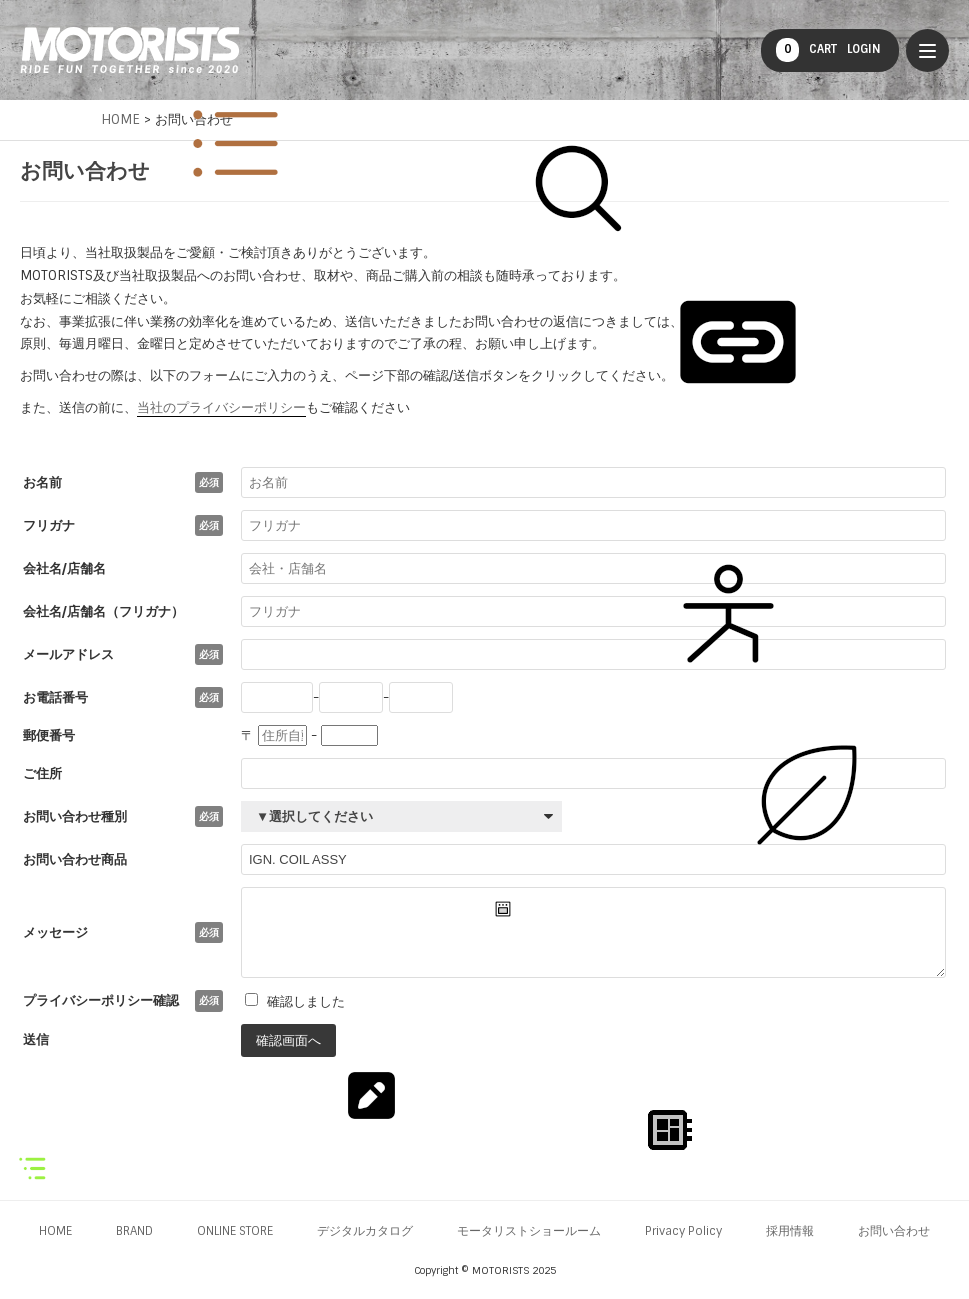  What do you see at coordinates (371, 1095) in the screenshot?
I see `edit or compose a new entry` at bounding box center [371, 1095].